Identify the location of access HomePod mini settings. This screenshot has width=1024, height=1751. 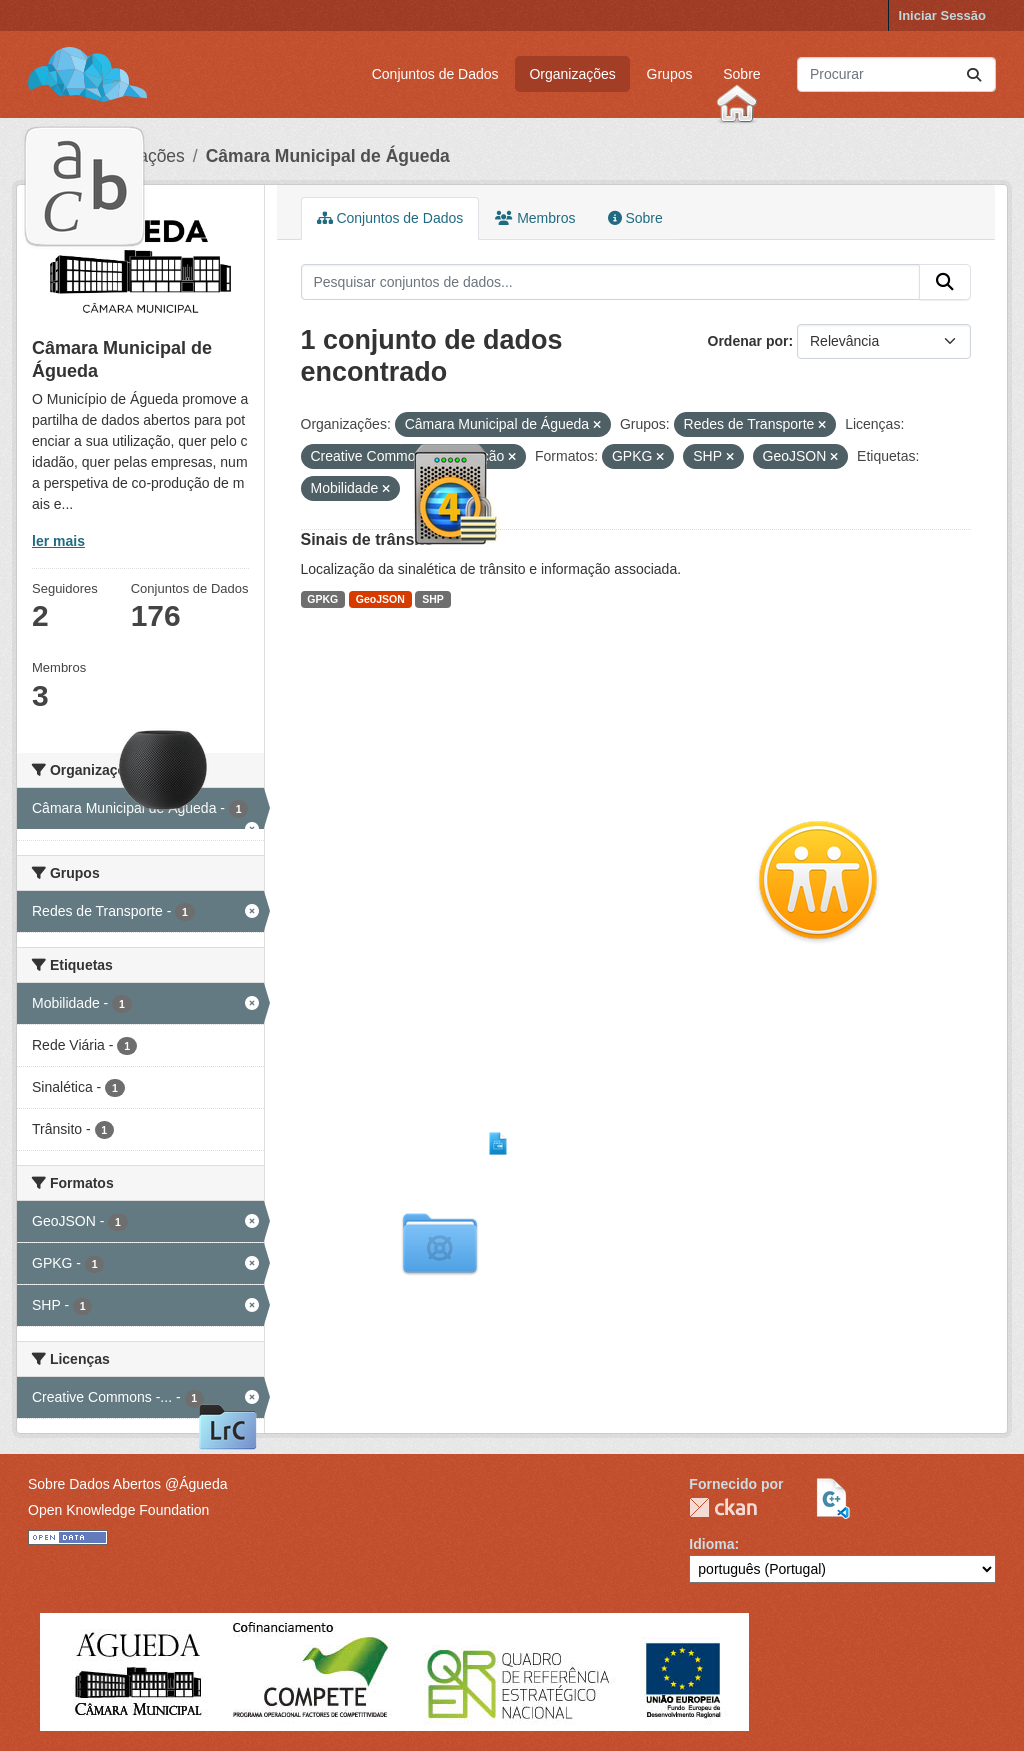
(163, 778).